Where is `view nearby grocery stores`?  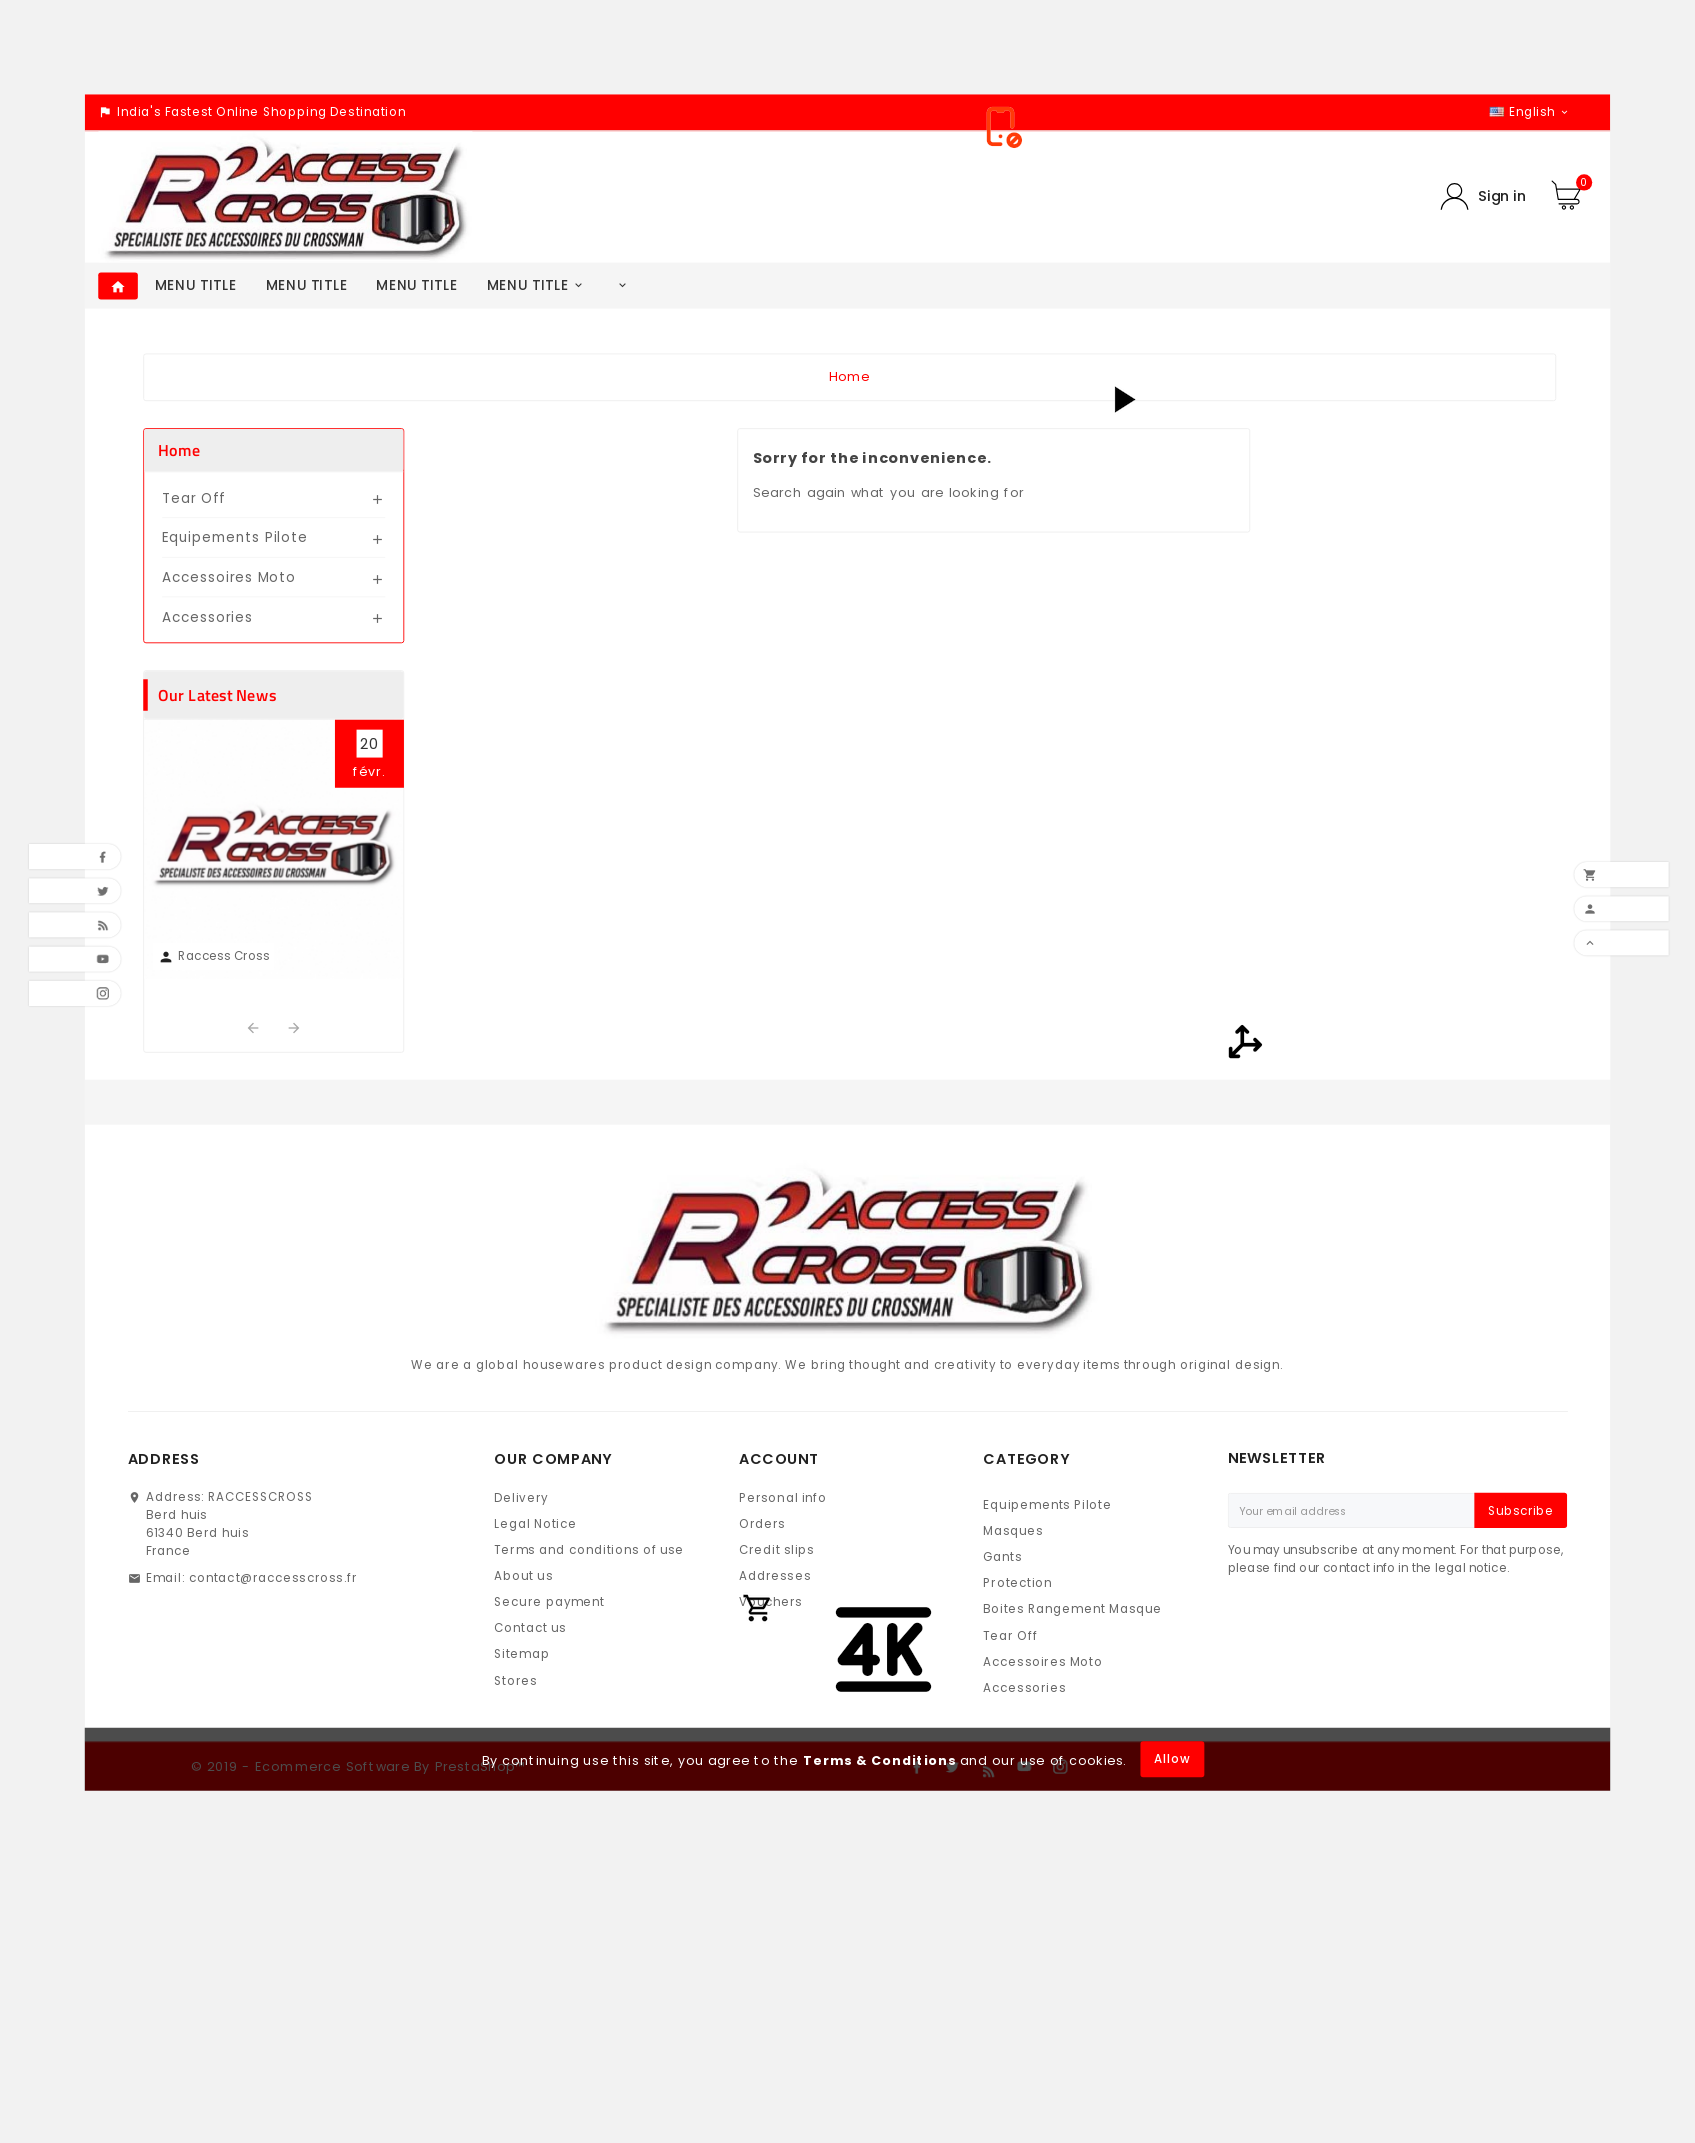
view nearby grocery stores is located at coordinates (758, 1608).